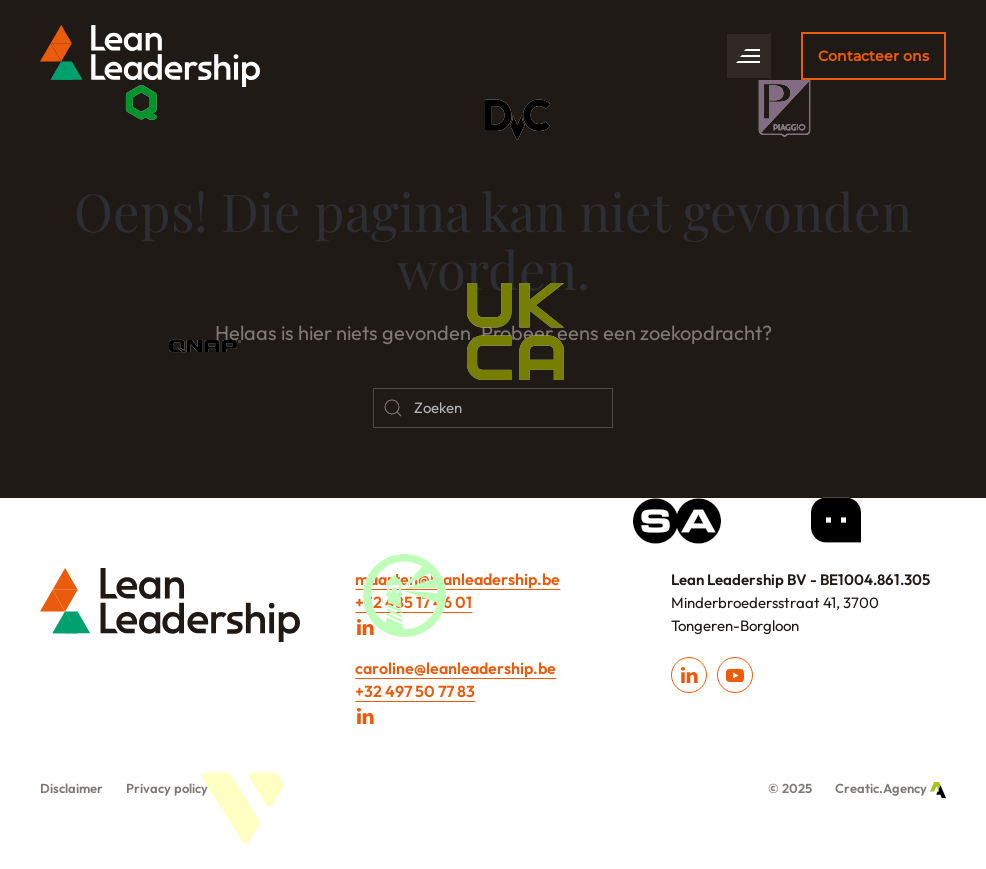  I want to click on QNAP brand logo, so click(205, 346).